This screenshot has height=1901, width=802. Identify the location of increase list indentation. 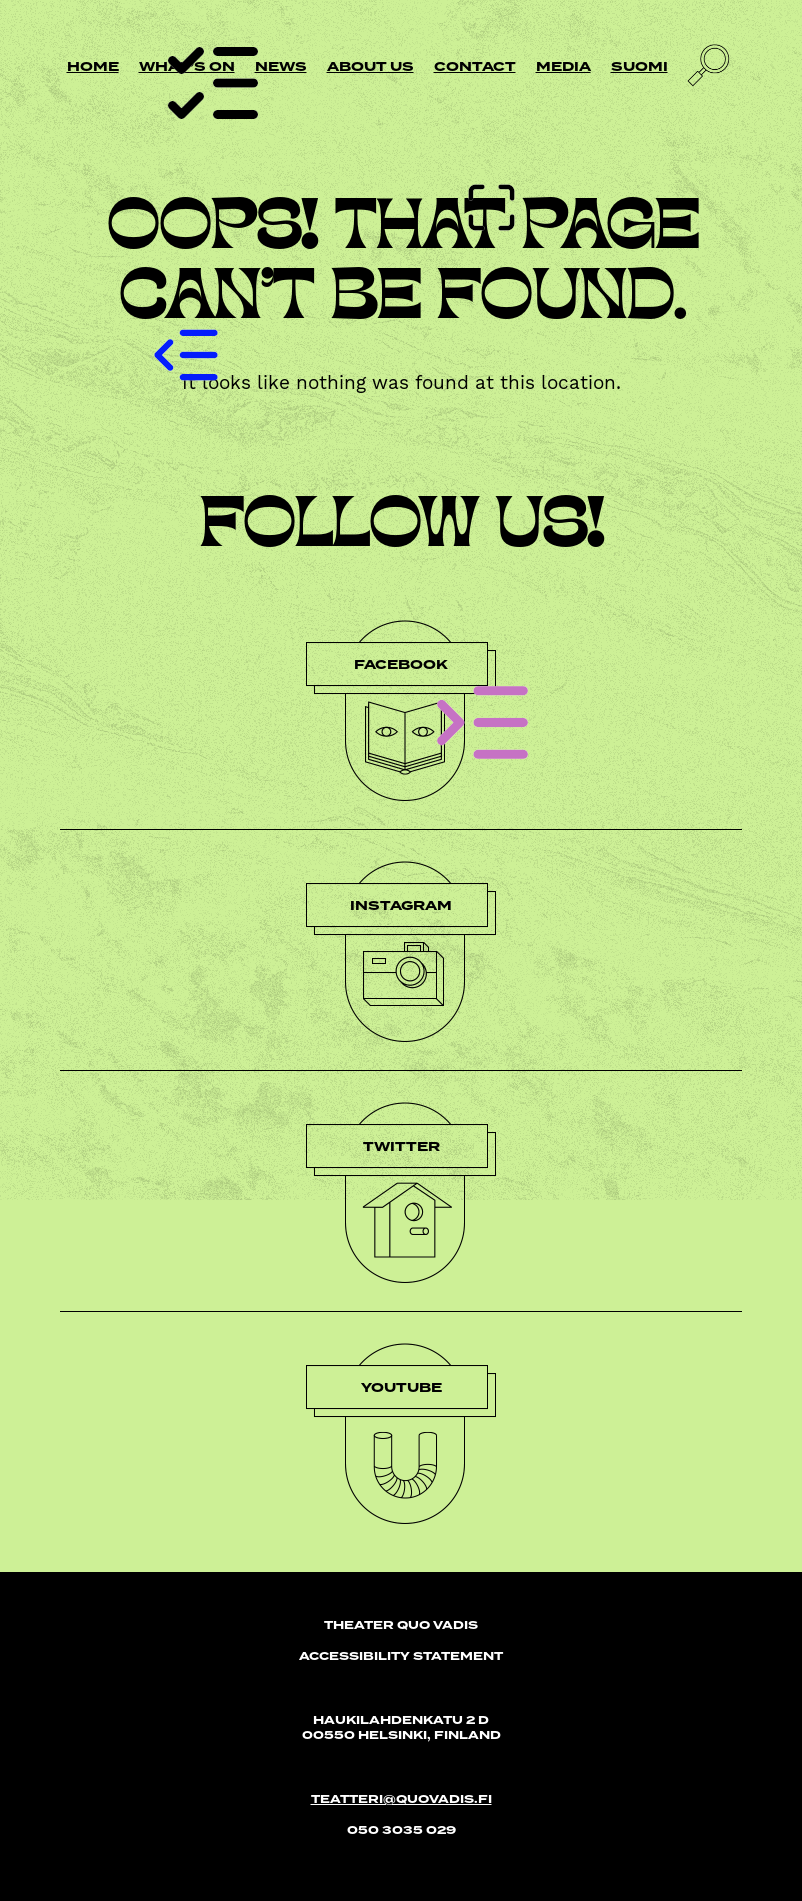
(482, 722).